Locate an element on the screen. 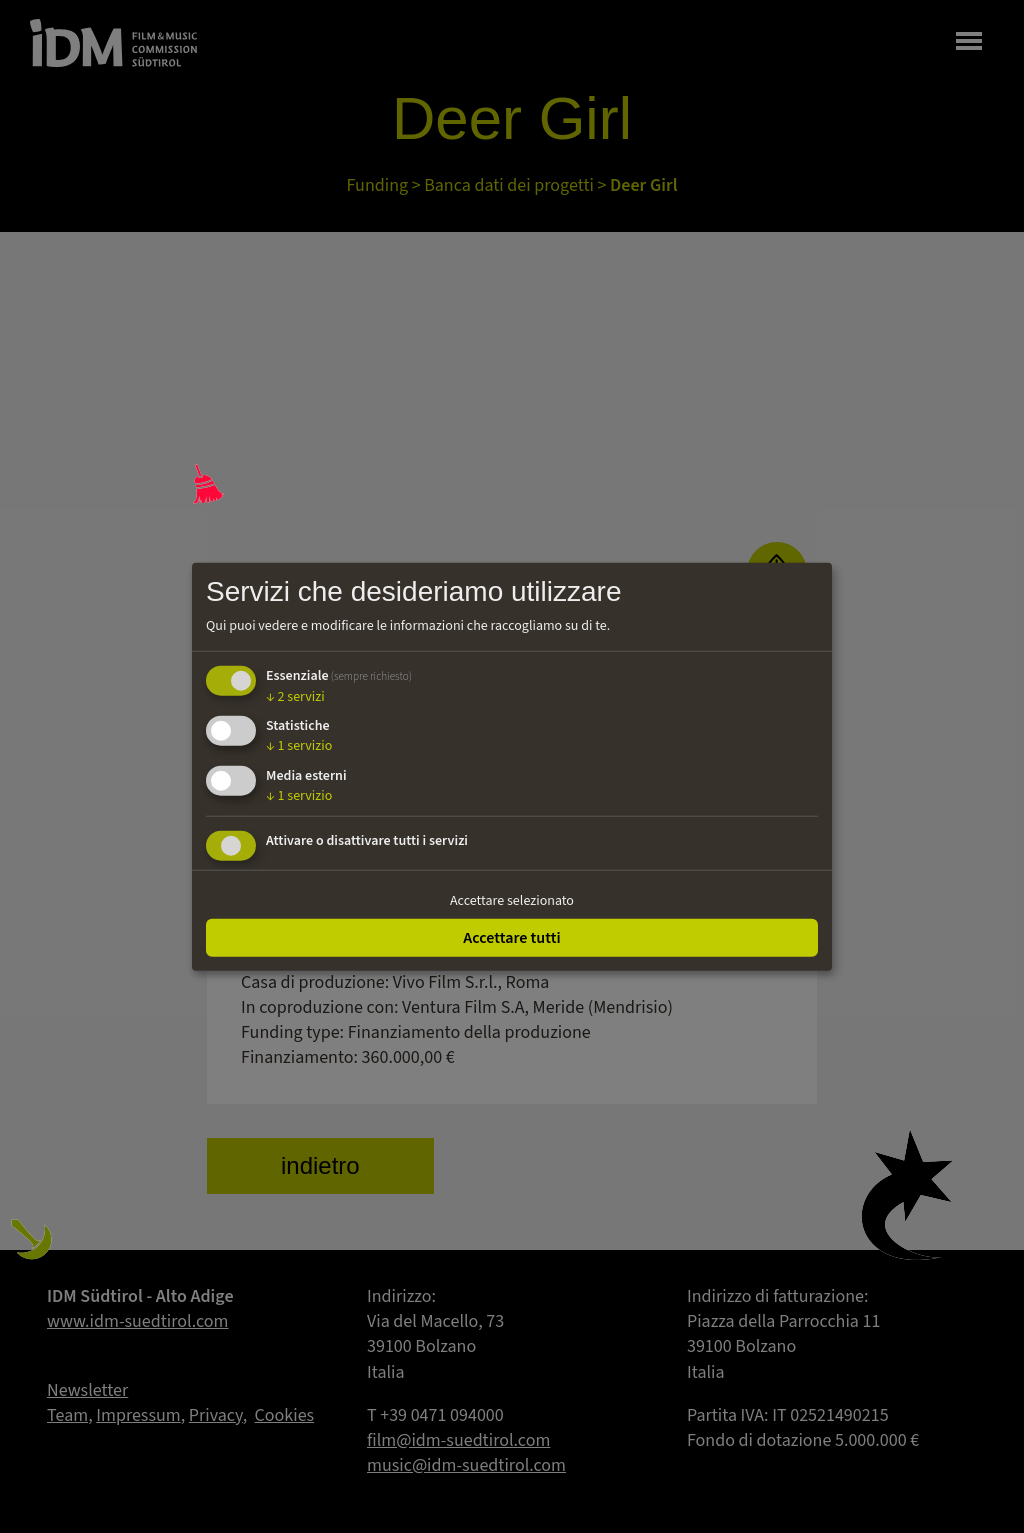 This screenshot has height=1533, width=1024. clear or clean up items is located at coordinates (203, 484).